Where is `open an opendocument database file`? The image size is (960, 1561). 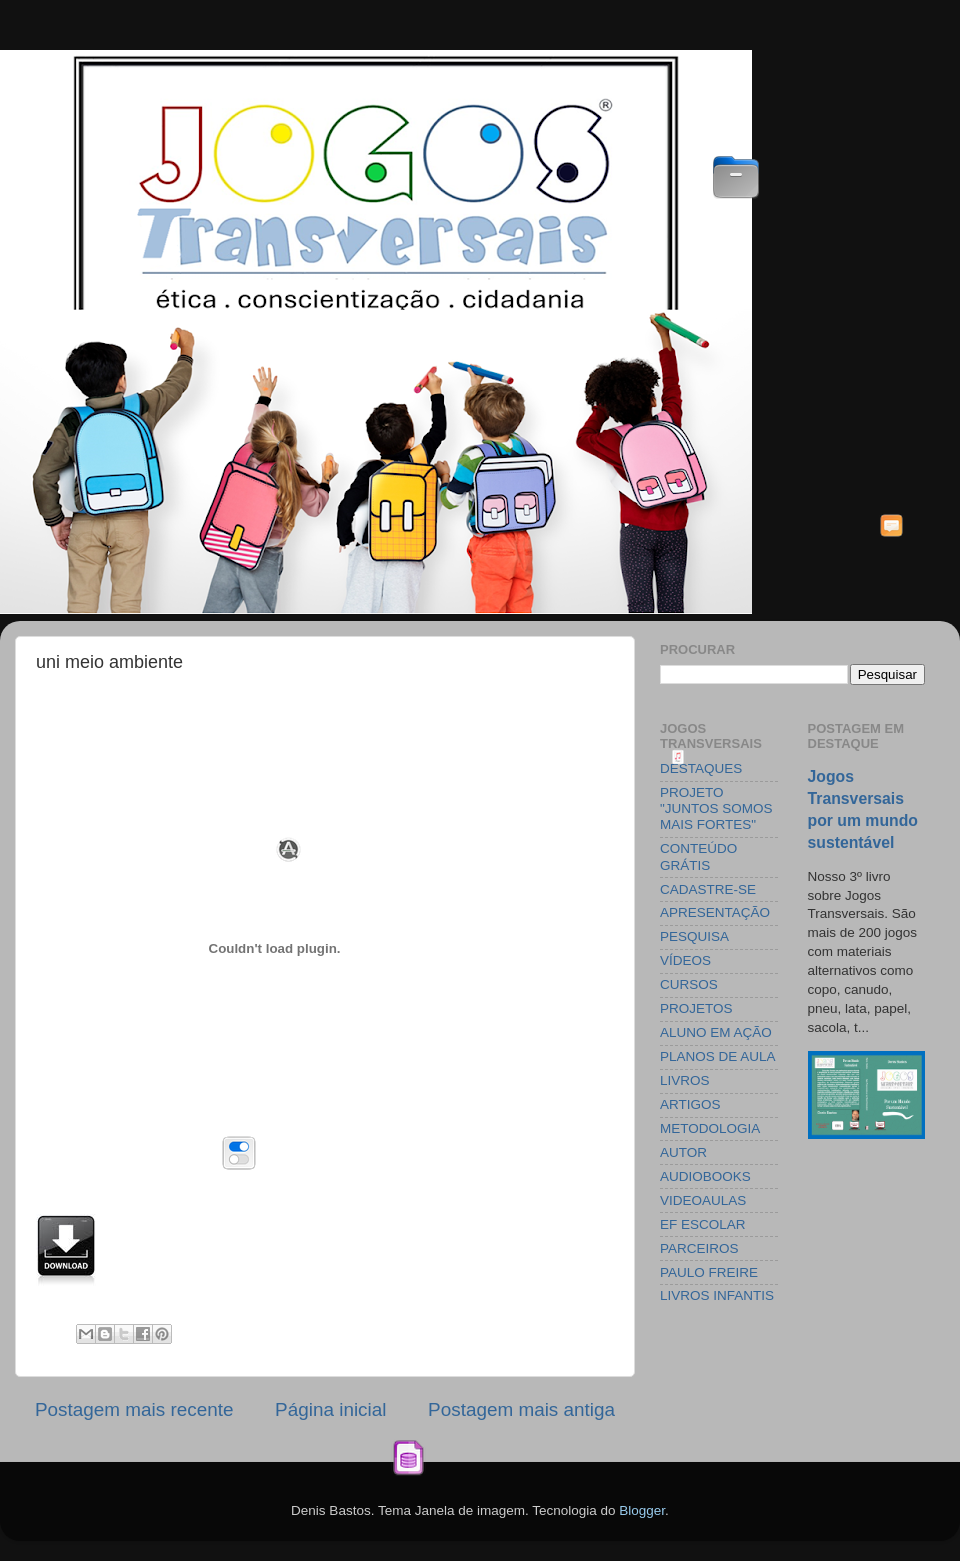
open an opendocument database file is located at coordinates (408, 1457).